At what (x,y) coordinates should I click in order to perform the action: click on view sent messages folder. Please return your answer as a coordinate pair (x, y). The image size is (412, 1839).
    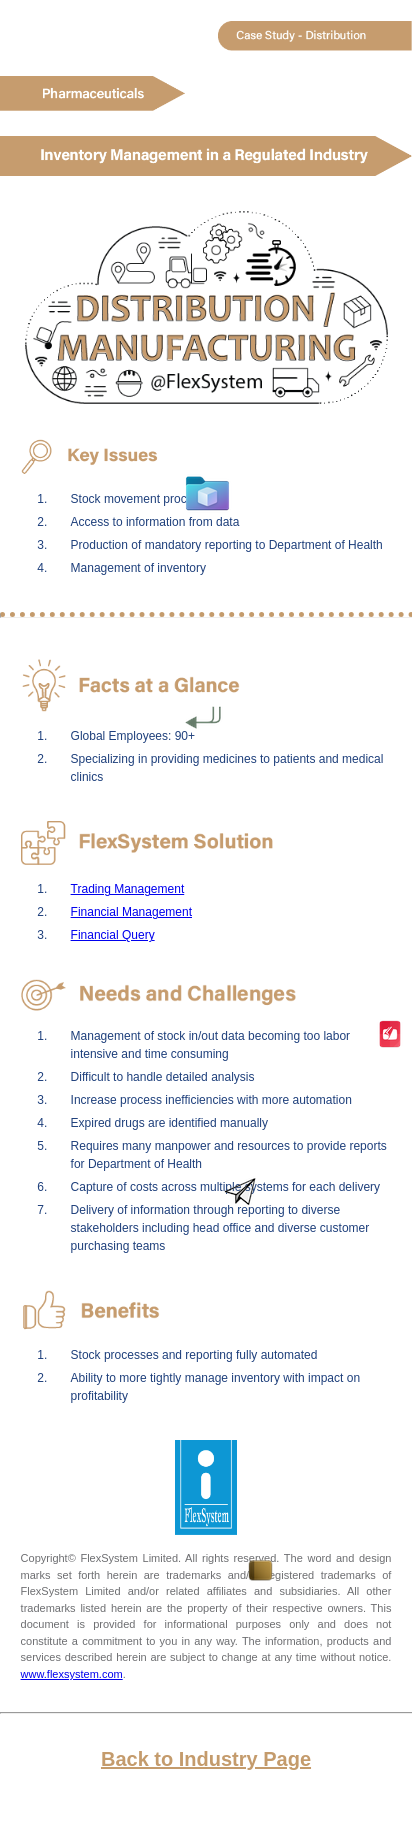
    Looking at the image, I should click on (240, 1192).